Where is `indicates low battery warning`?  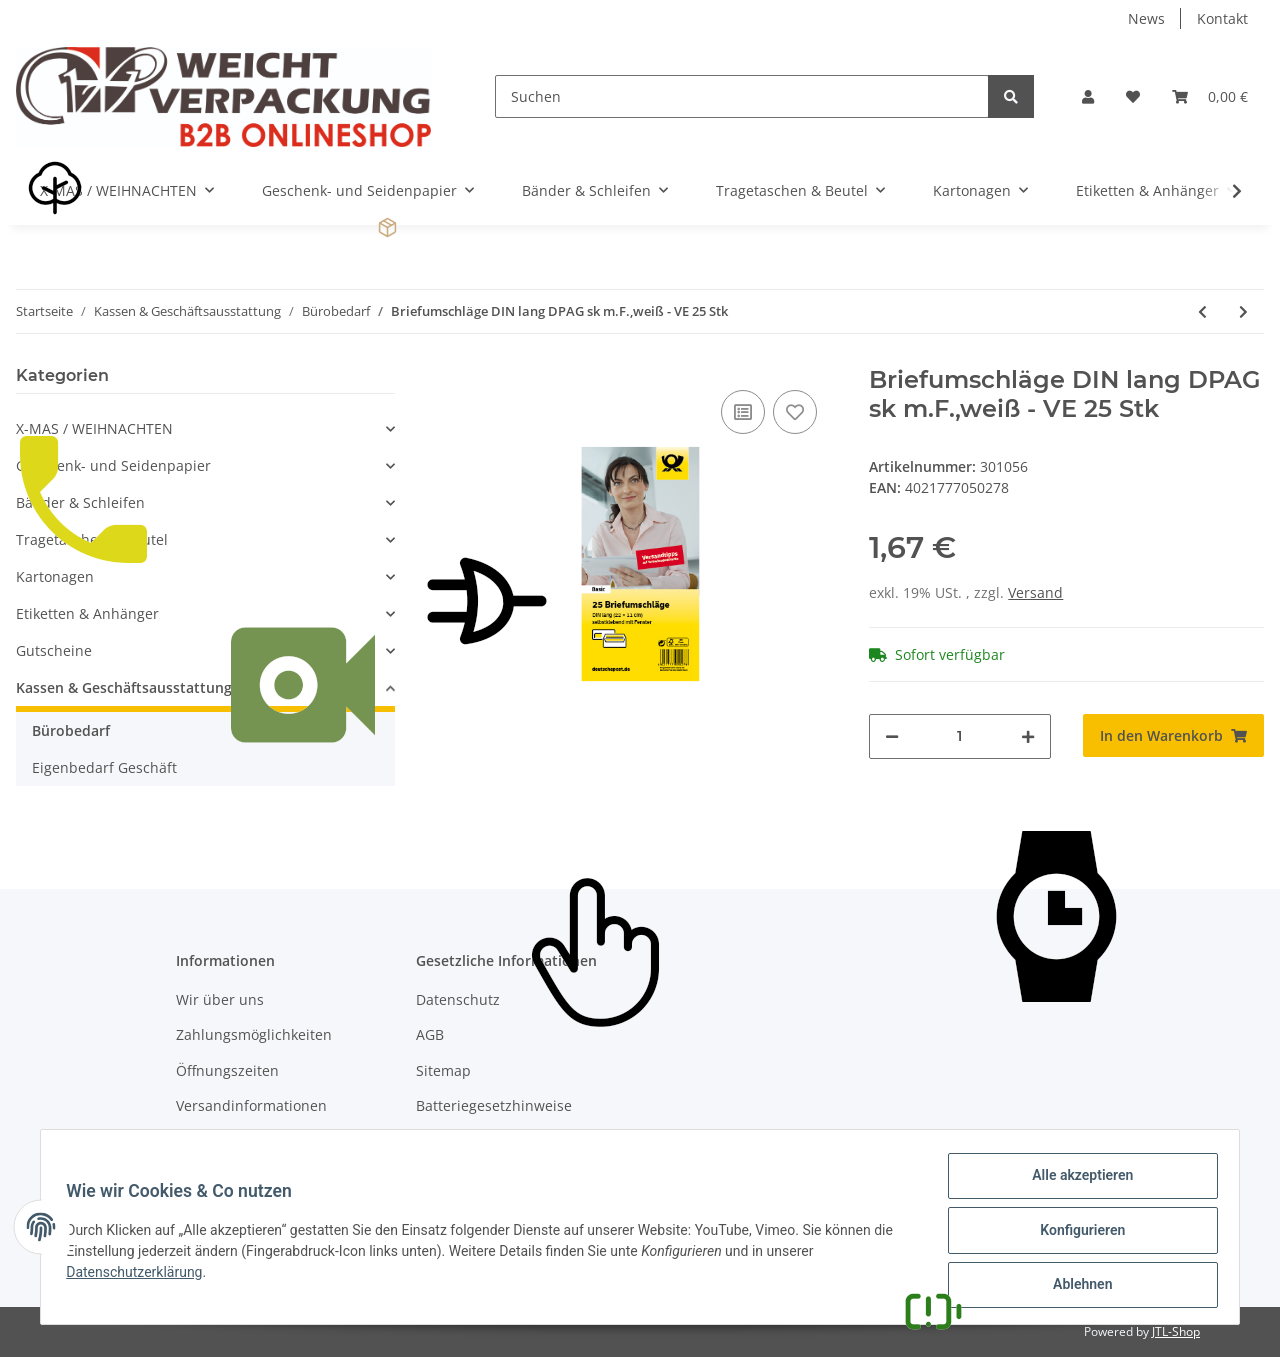 indicates low battery warning is located at coordinates (933, 1311).